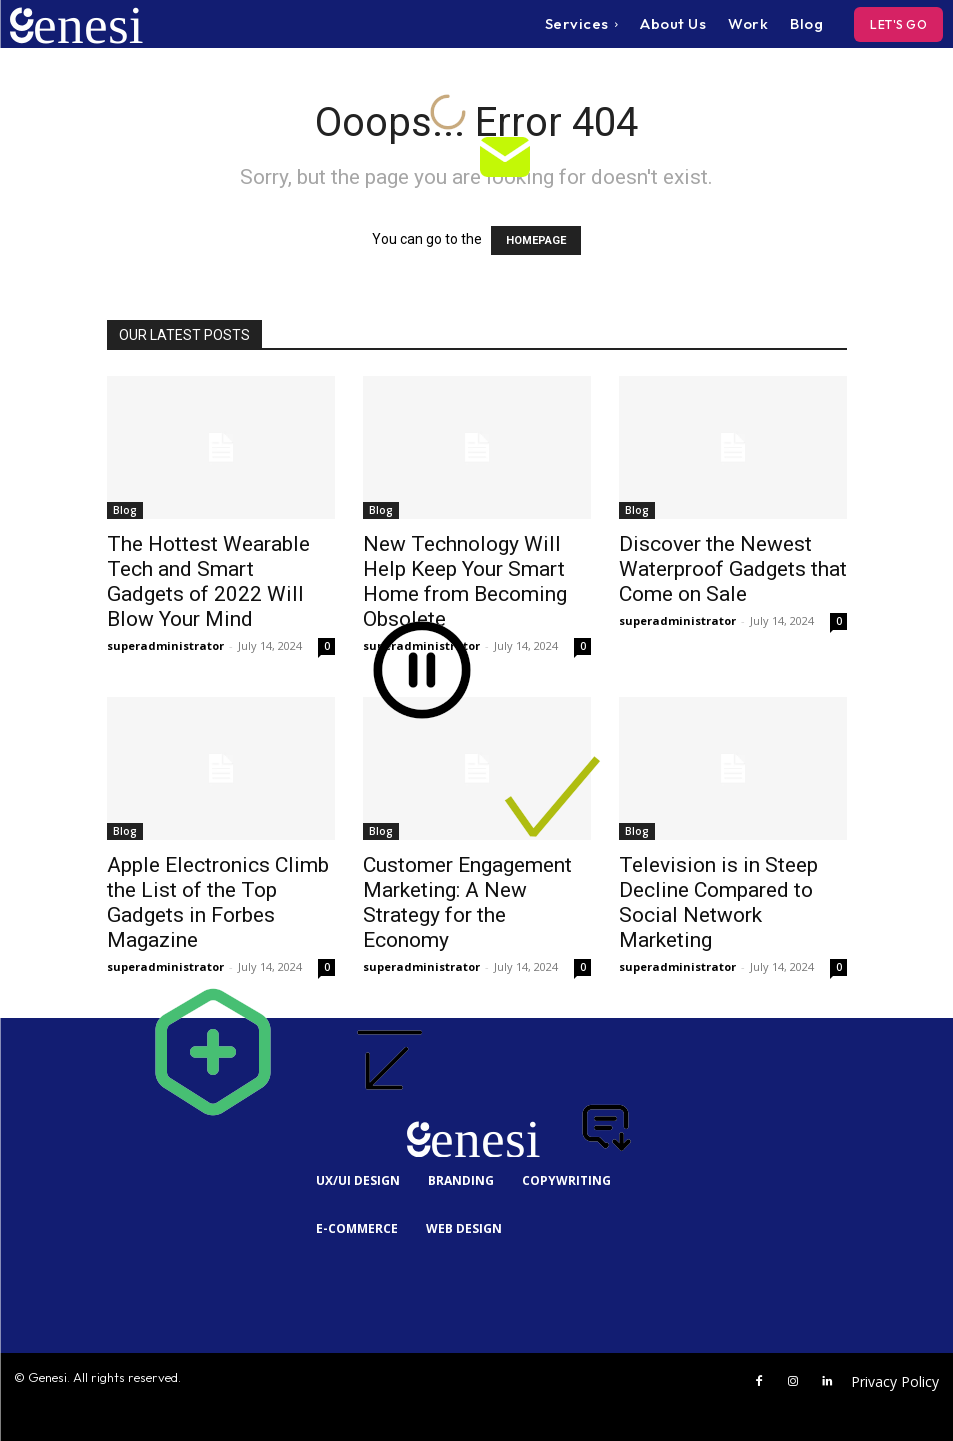 The width and height of the screenshot is (953, 1441). Describe the element at coordinates (422, 670) in the screenshot. I see `pause media playback` at that location.